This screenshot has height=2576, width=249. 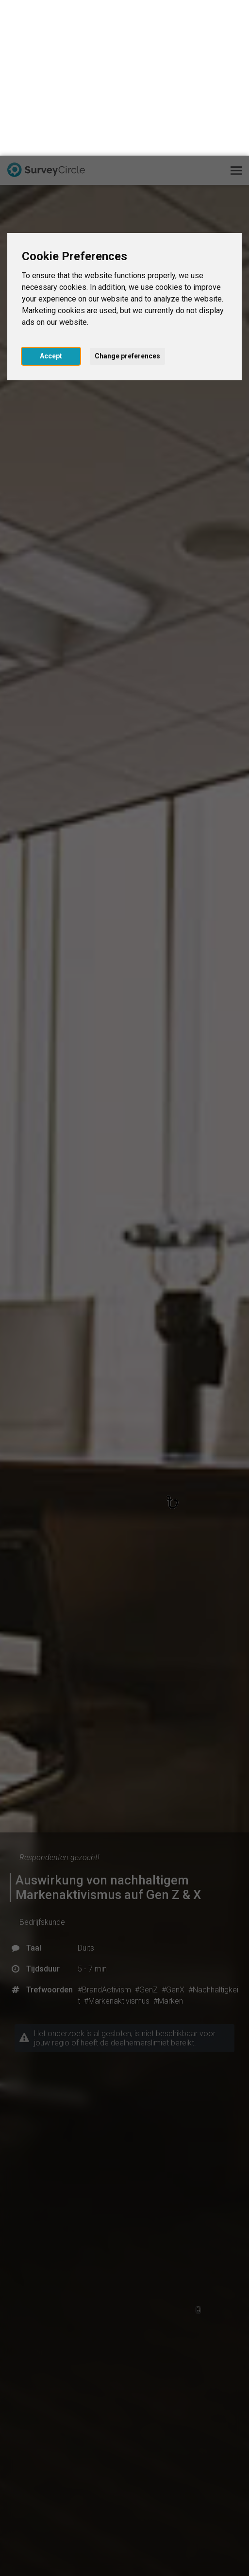 I want to click on indicates price or amount in bangladeshi taka, so click(x=172, y=1502).